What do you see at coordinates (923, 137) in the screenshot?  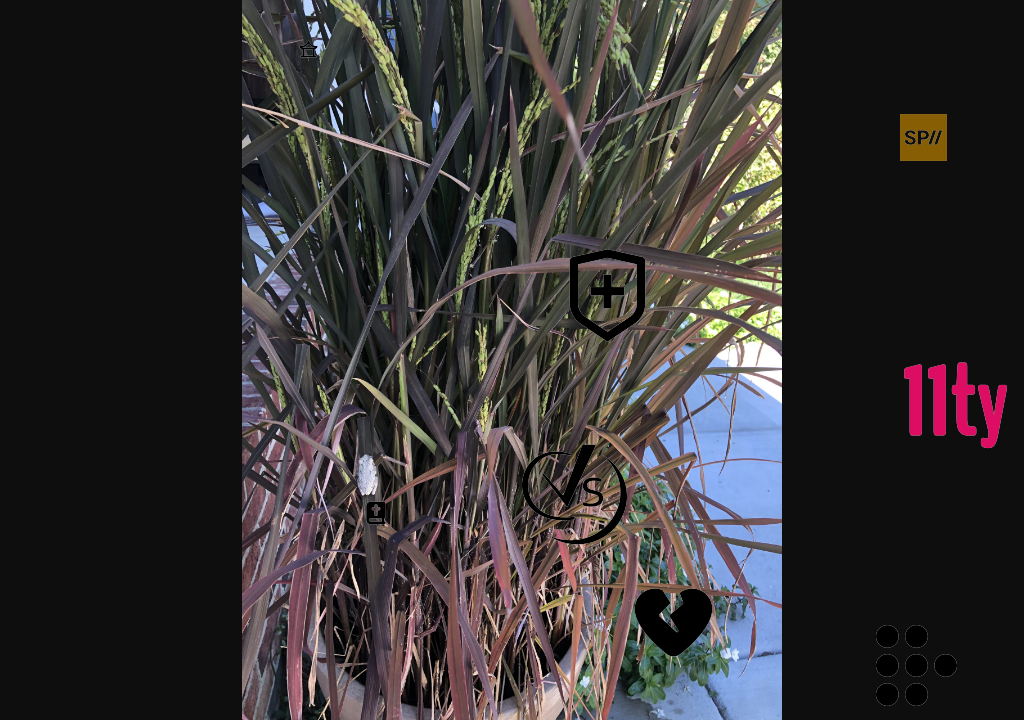 I see `stackpath company logo` at bounding box center [923, 137].